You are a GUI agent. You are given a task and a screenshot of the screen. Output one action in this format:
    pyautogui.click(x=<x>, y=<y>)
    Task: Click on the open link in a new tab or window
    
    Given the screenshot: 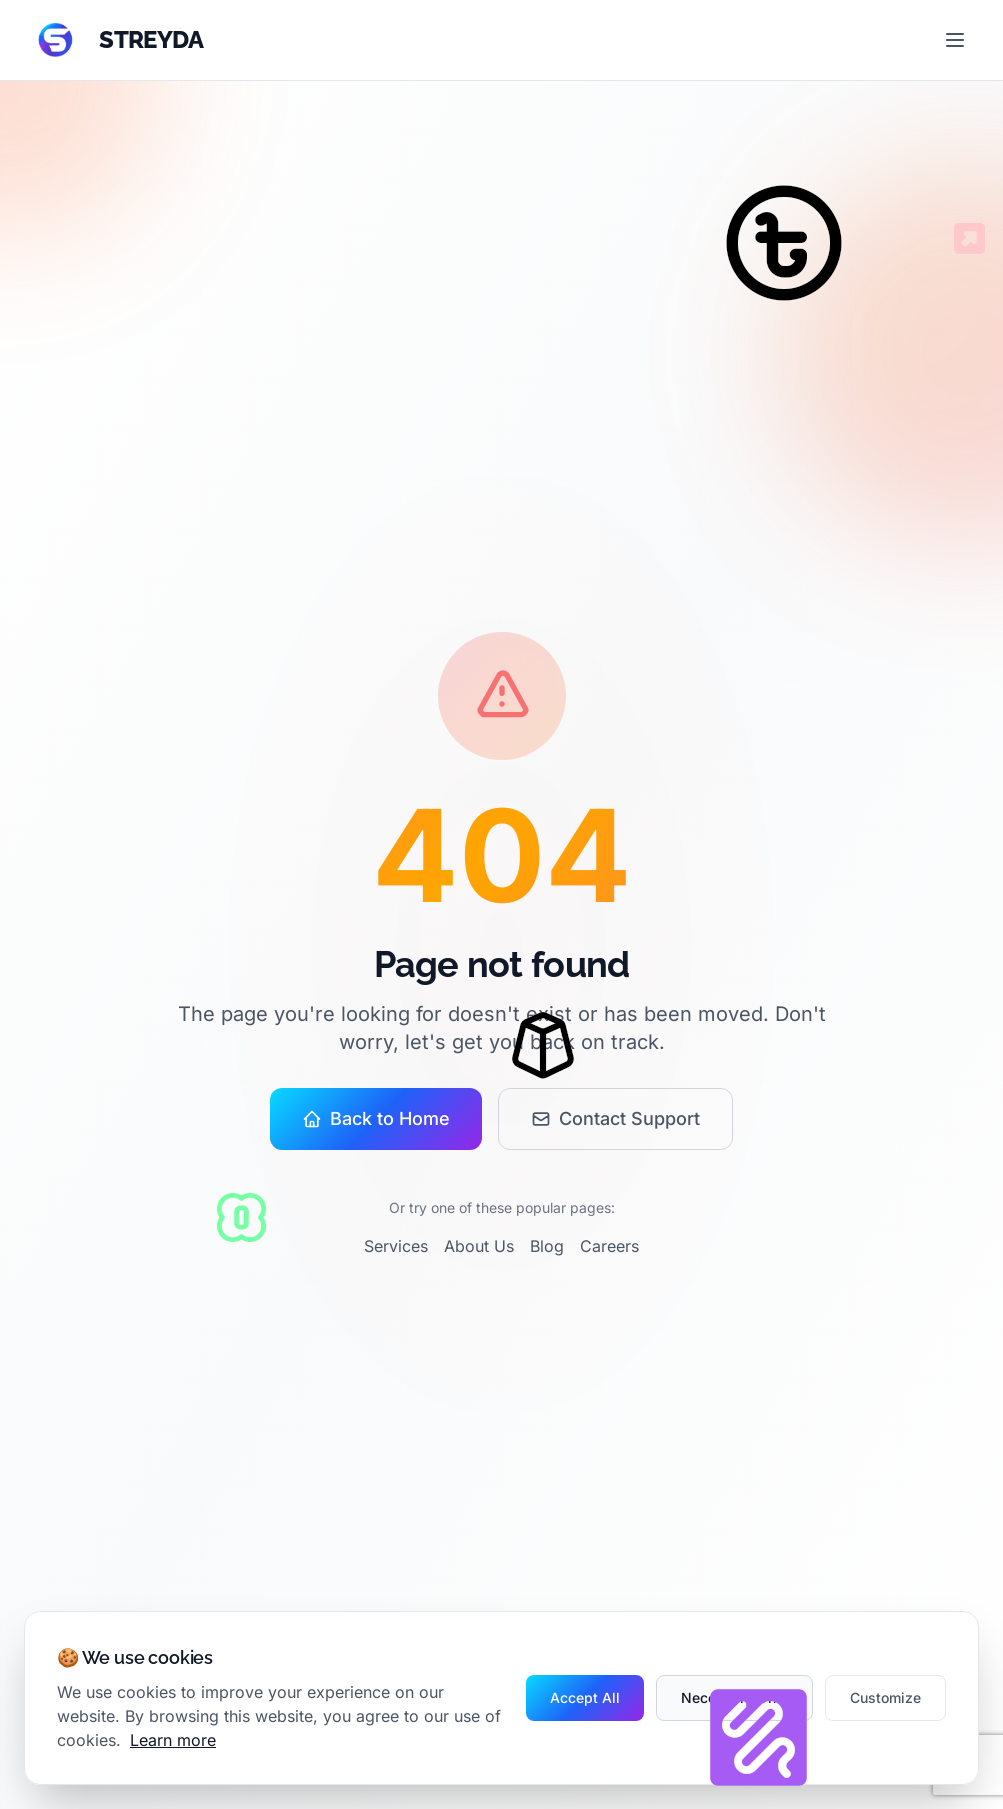 What is the action you would take?
    pyautogui.click(x=969, y=238)
    